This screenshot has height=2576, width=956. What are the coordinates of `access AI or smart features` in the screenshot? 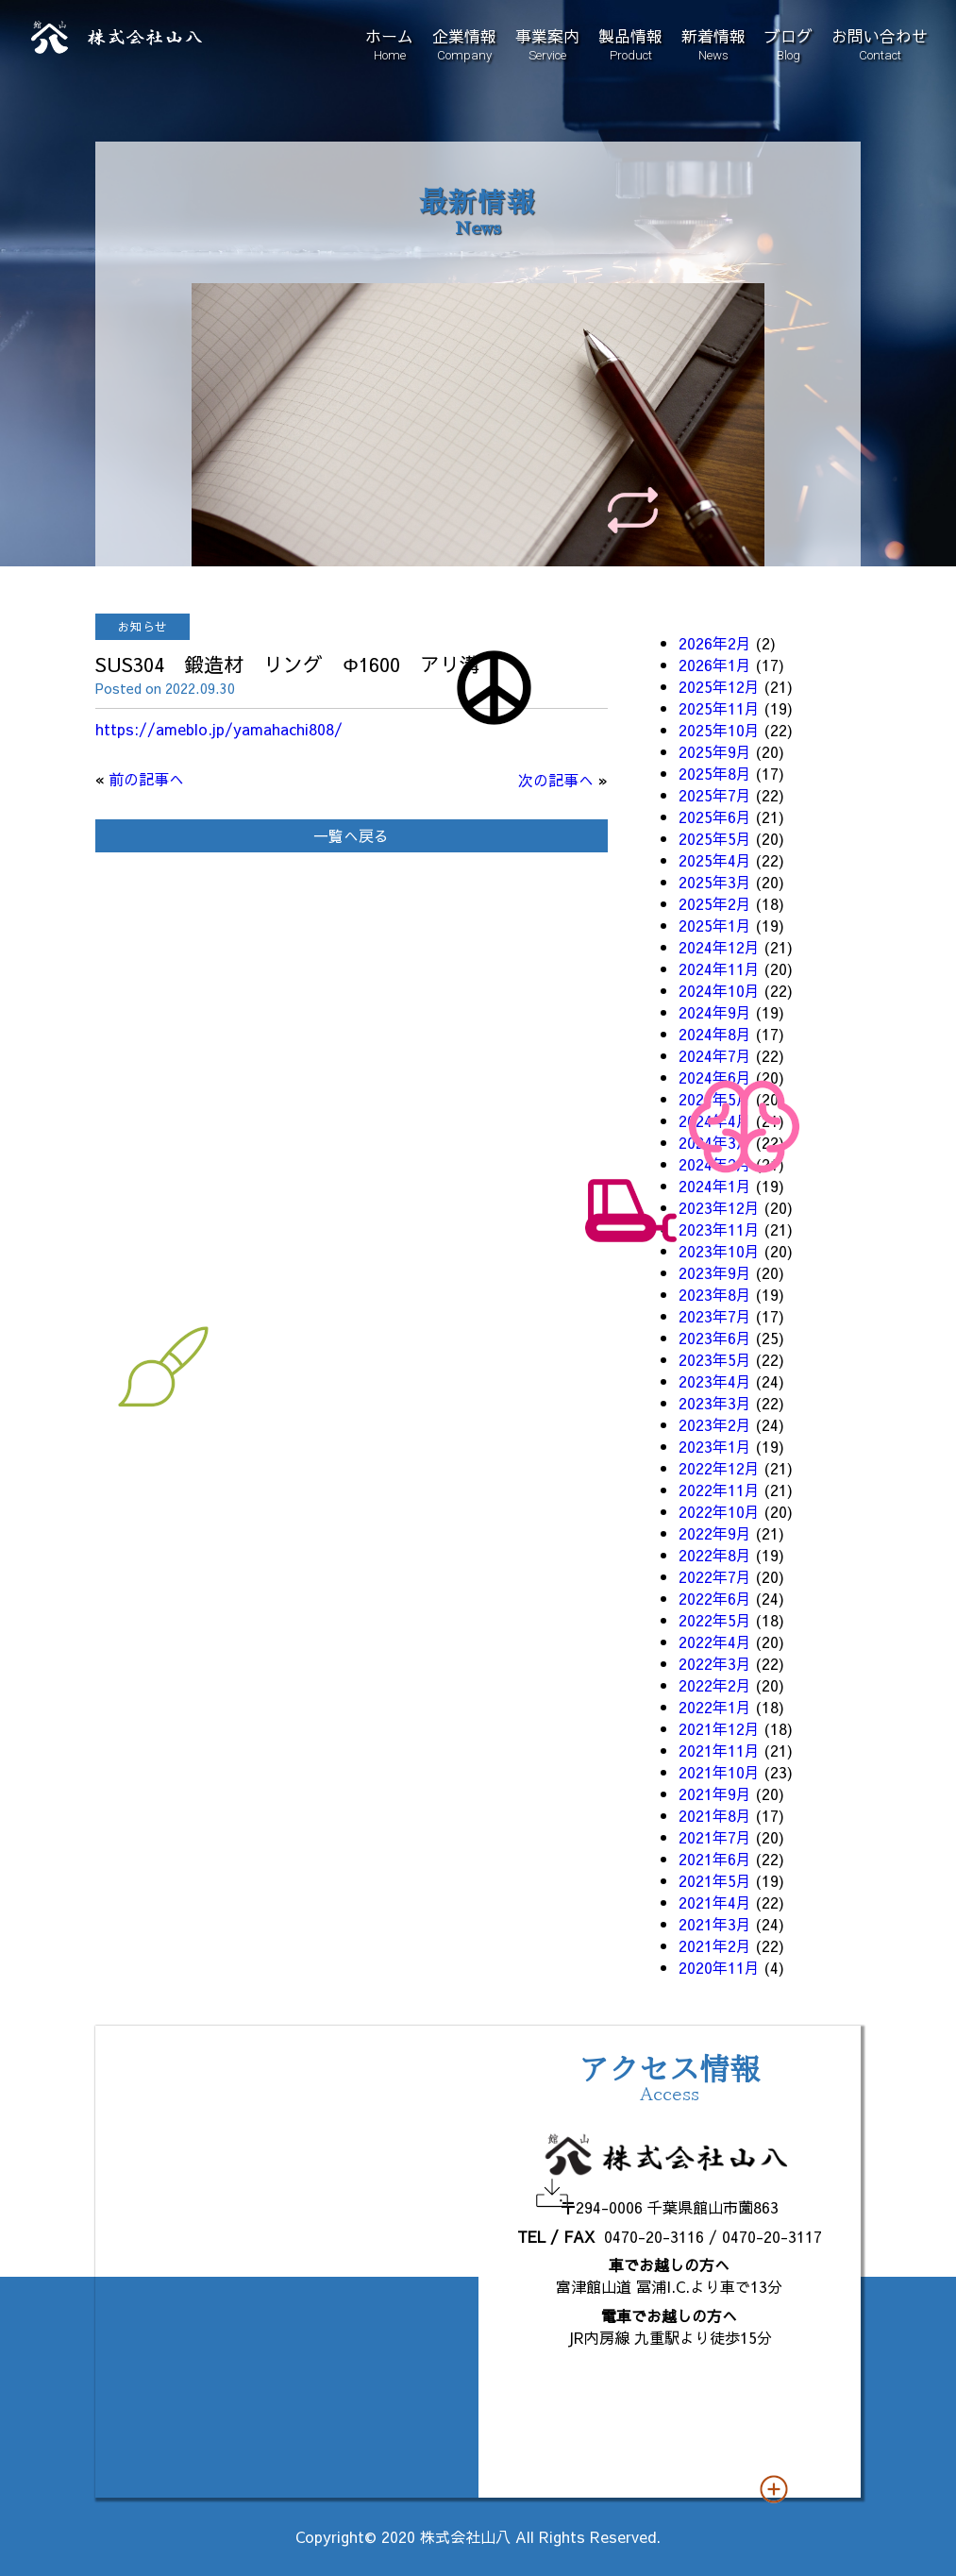 It's located at (744, 1128).